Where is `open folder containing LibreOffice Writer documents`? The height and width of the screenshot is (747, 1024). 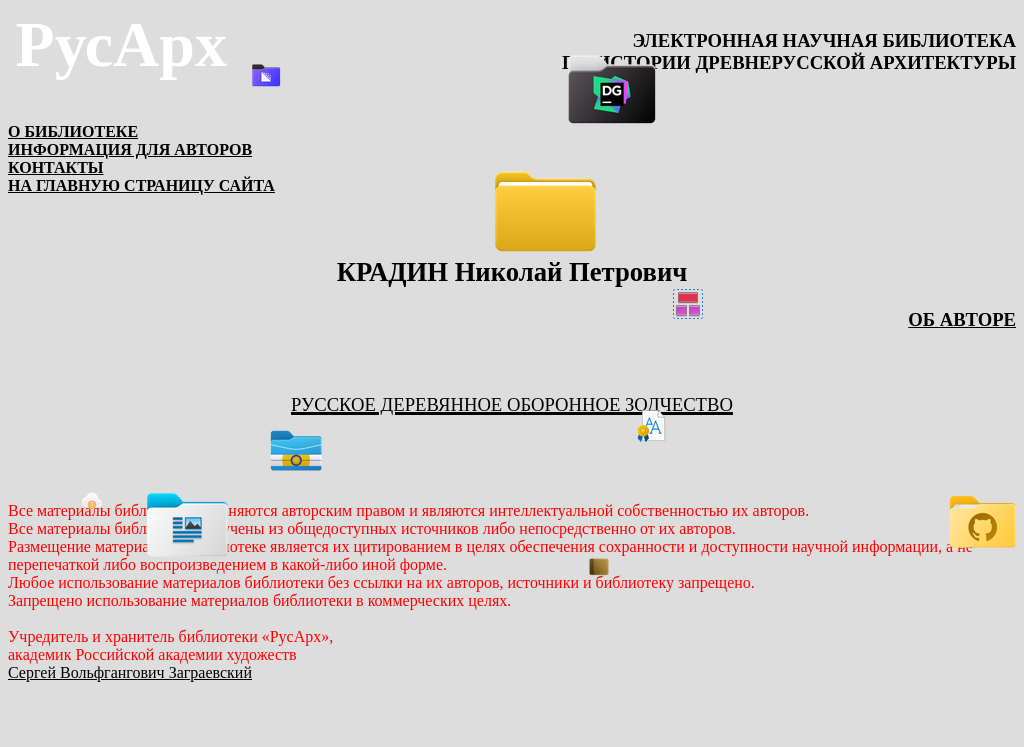
open folder containing LibreOffice Writer documents is located at coordinates (187, 527).